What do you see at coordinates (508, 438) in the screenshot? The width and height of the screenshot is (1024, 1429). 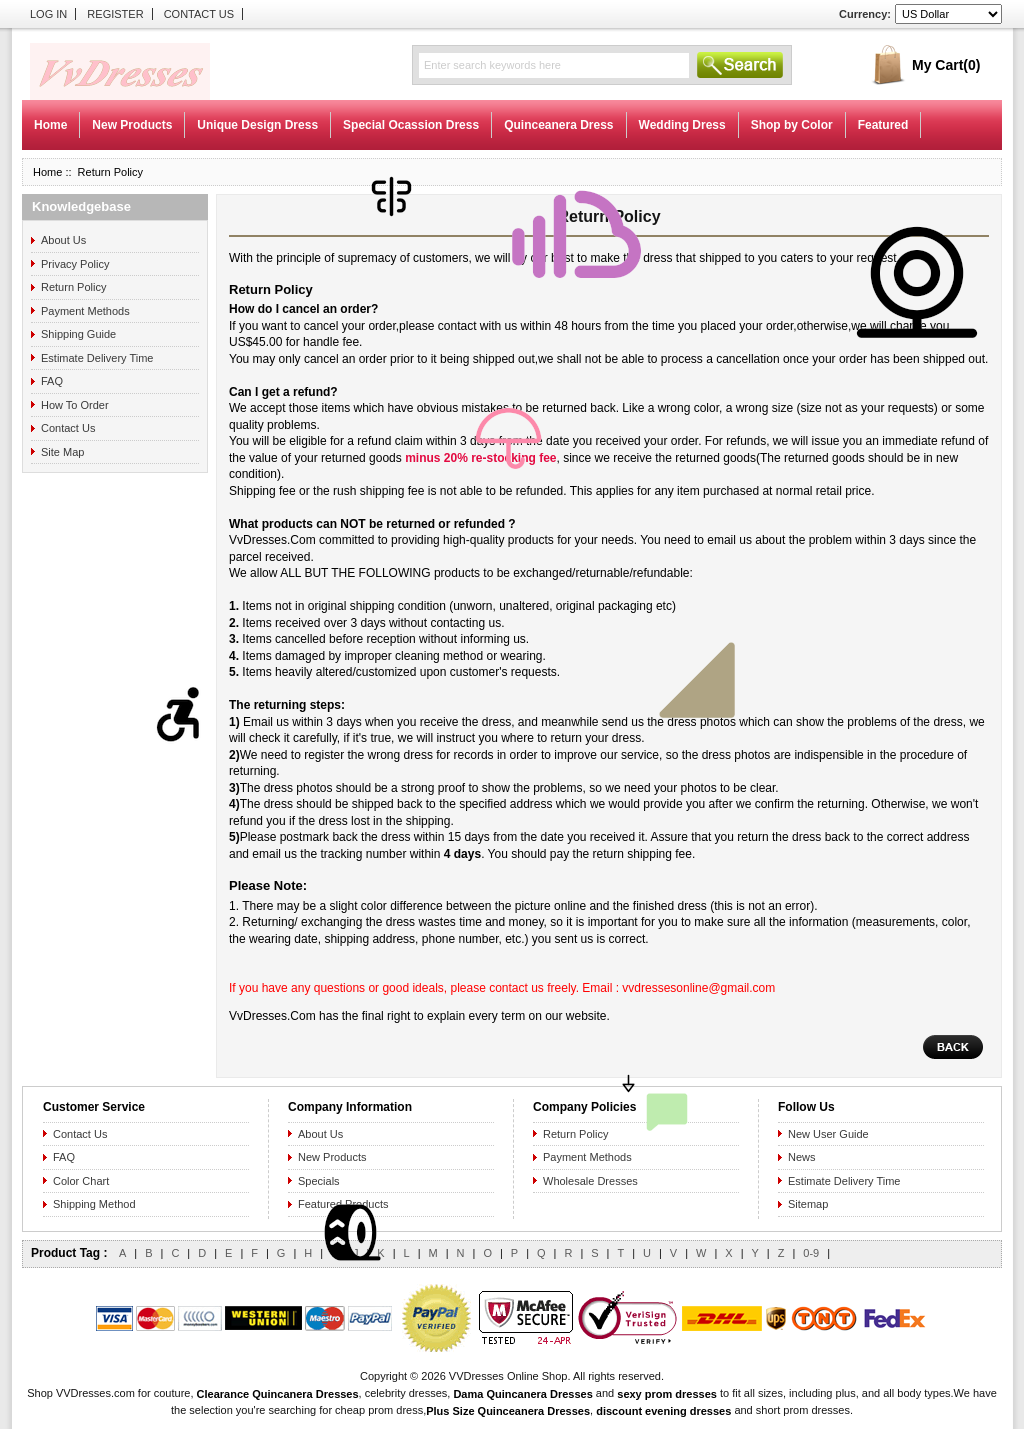 I see `access weather protection or rain information` at bounding box center [508, 438].